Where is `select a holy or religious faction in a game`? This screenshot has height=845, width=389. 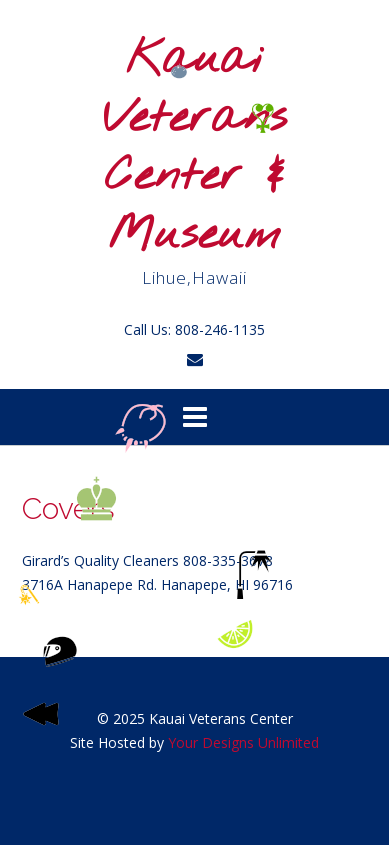 select a holy or religious faction in a game is located at coordinates (263, 118).